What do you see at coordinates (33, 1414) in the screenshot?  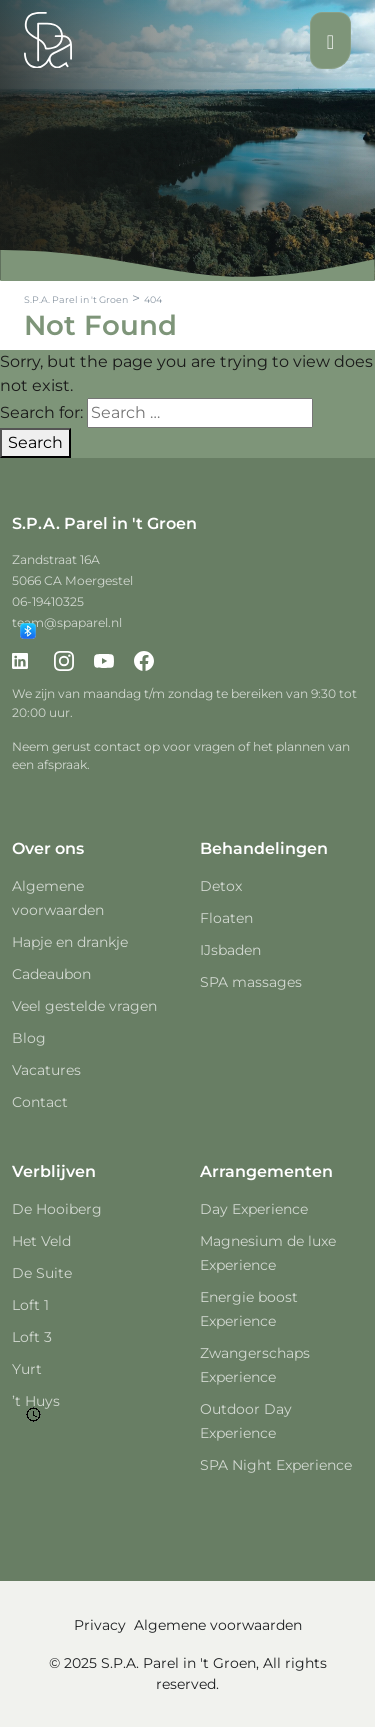 I see `view time or clock settings` at bounding box center [33, 1414].